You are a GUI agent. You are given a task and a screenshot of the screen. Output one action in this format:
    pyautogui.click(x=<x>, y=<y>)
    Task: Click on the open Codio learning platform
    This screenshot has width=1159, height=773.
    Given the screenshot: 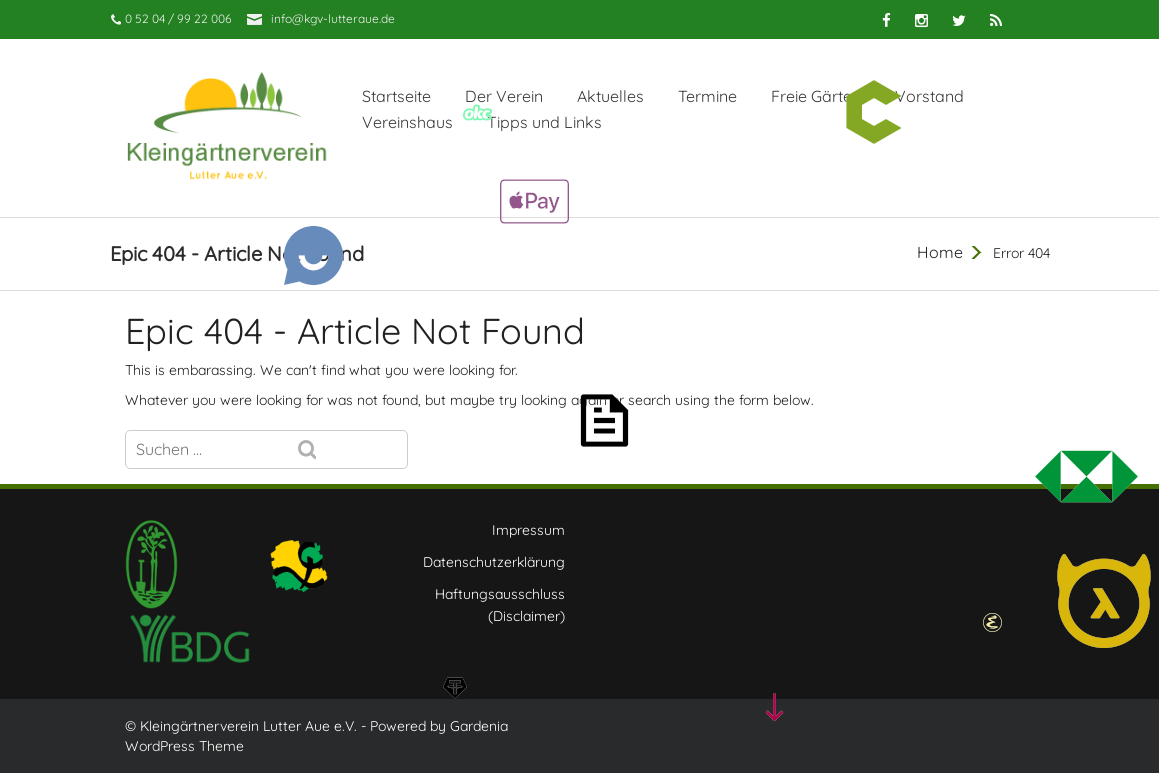 What is the action you would take?
    pyautogui.click(x=874, y=112)
    